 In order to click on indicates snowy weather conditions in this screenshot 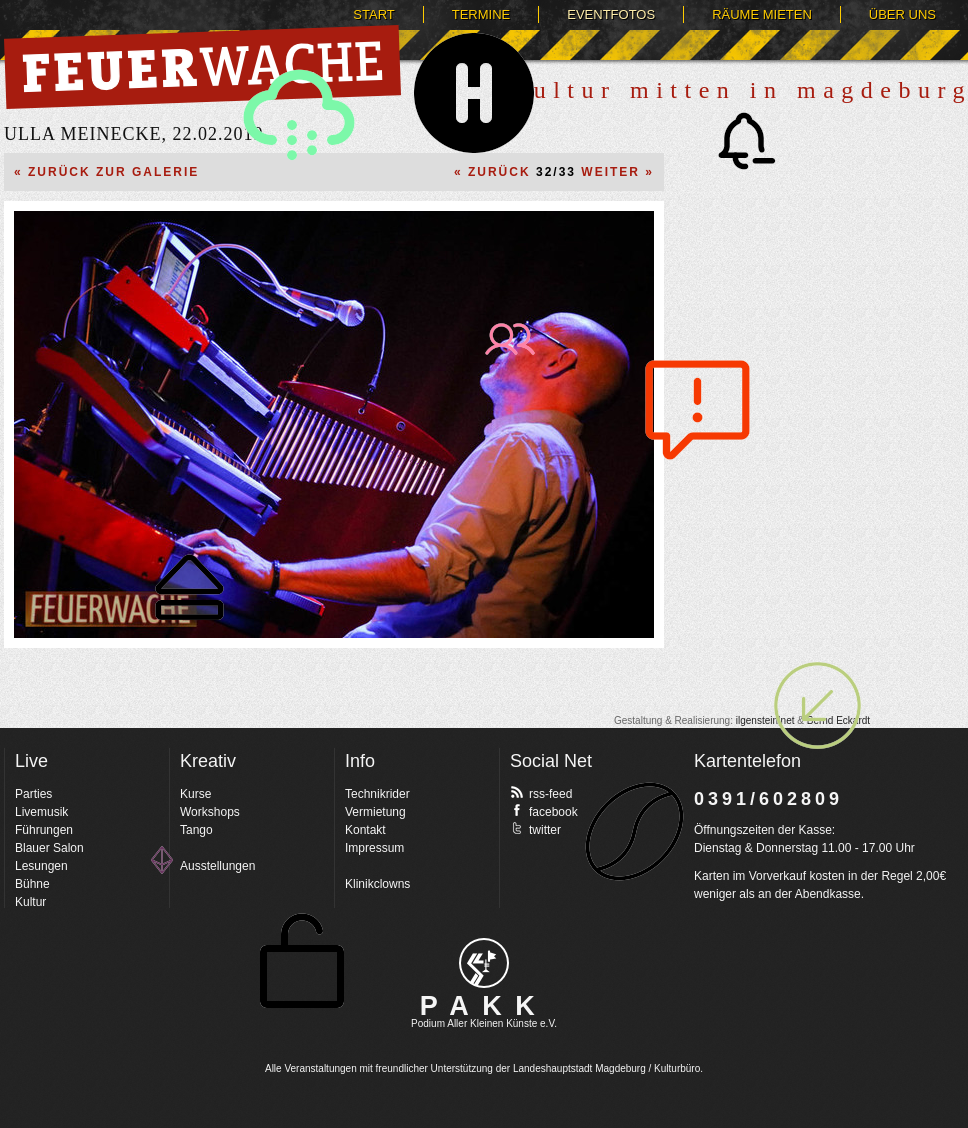, I will do `click(297, 110)`.